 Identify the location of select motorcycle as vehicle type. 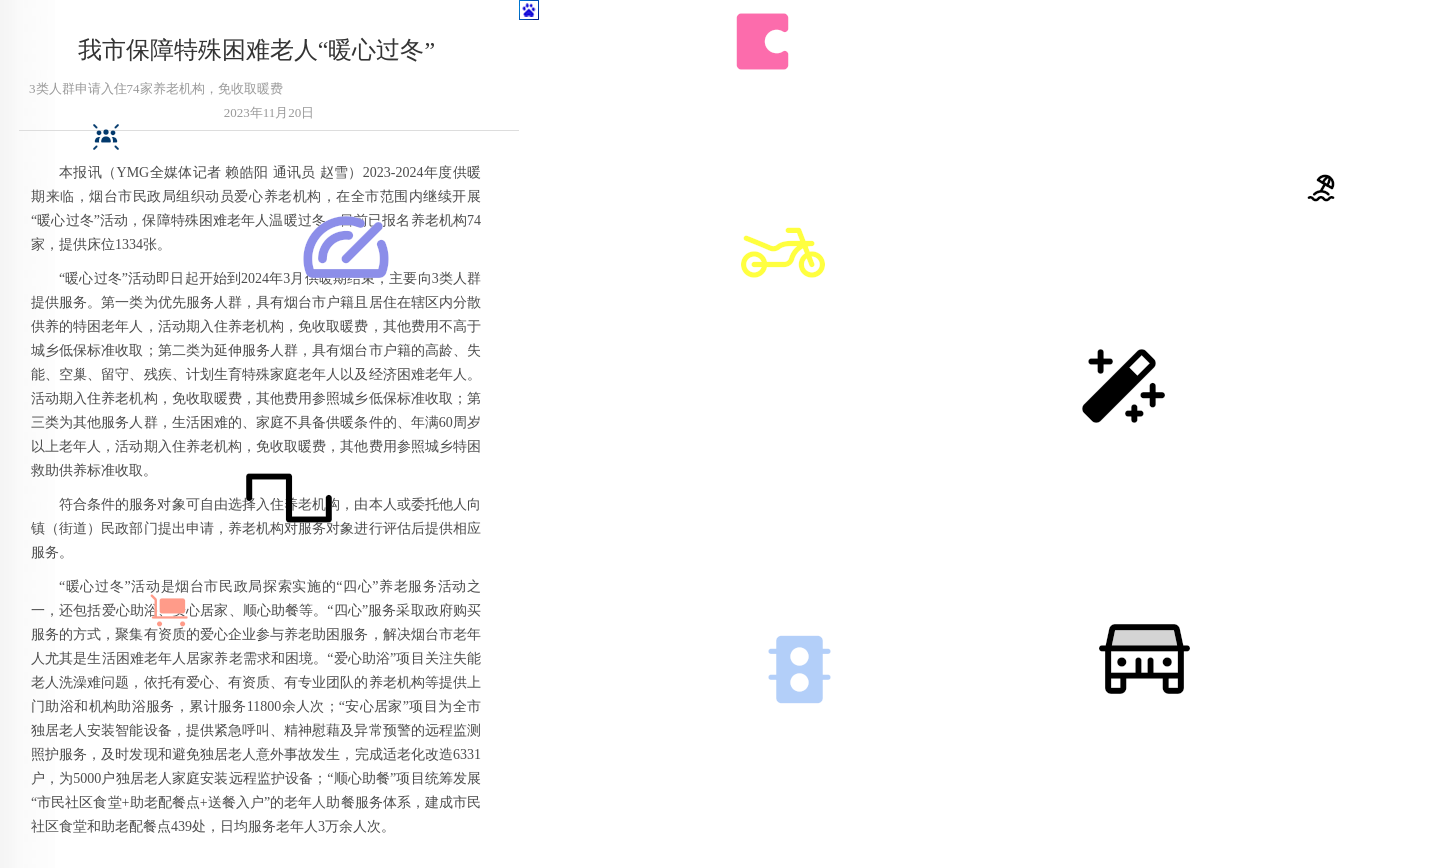
(783, 254).